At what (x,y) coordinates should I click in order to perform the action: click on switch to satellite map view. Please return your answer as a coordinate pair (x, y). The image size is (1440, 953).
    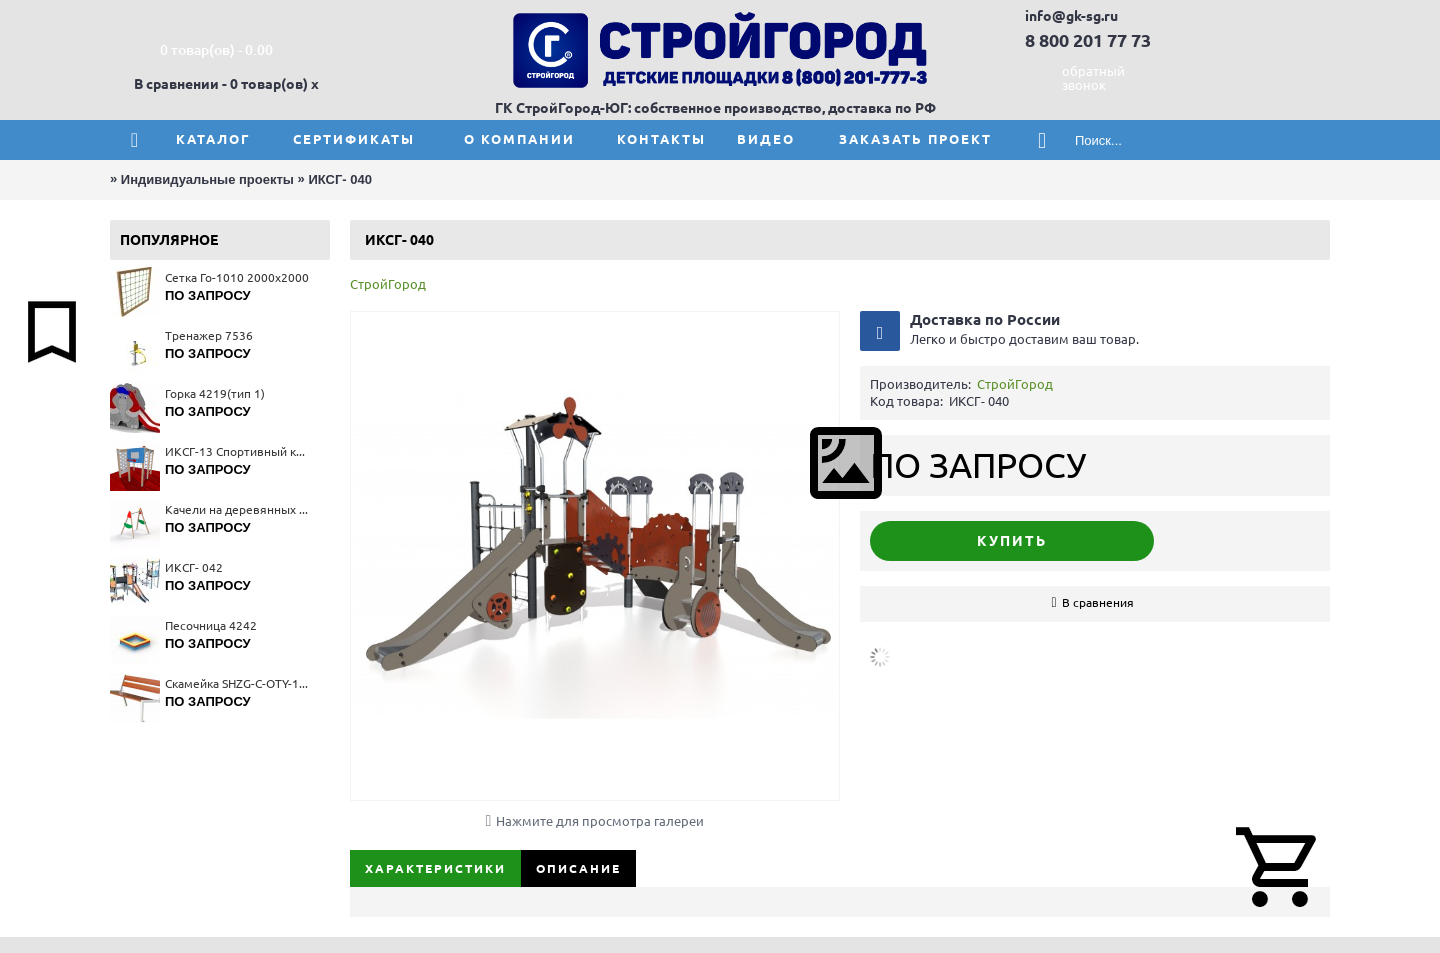
    Looking at the image, I should click on (846, 463).